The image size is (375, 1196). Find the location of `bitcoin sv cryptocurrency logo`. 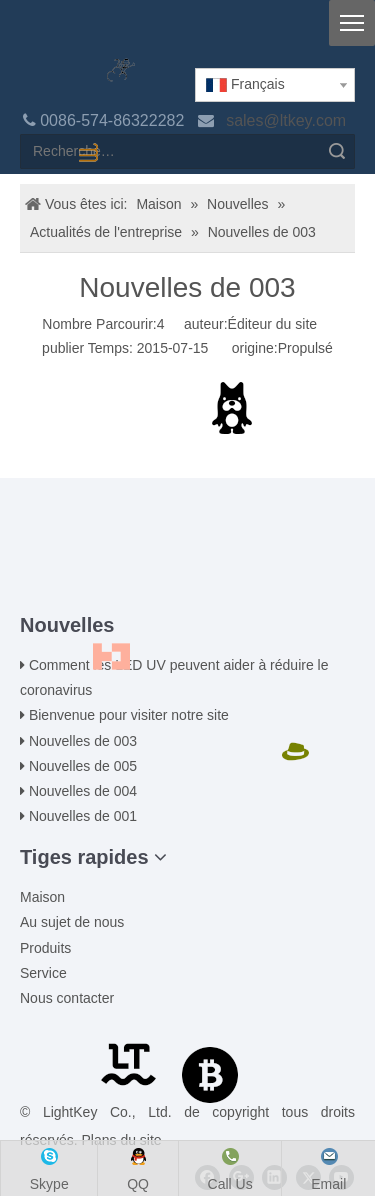

bitcoin sv cryptocurrency logo is located at coordinates (210, 1075).